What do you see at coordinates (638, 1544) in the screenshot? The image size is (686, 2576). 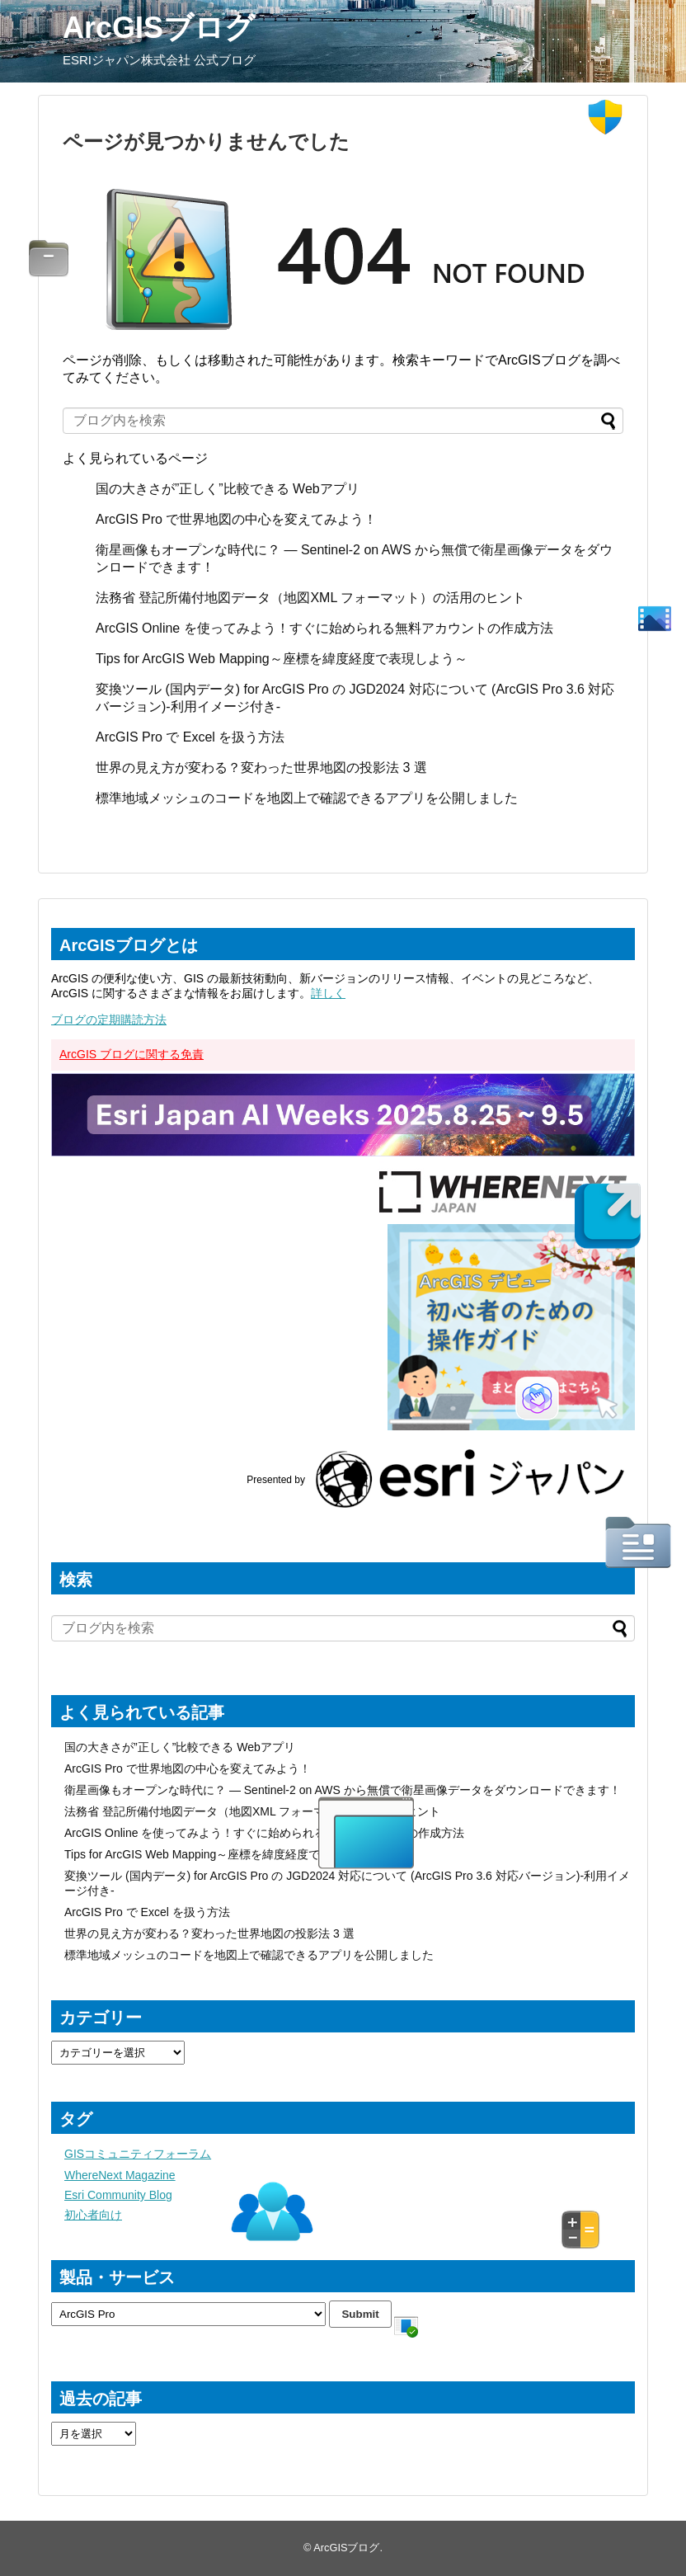 I see `open your documents folder` at bounding box center [638, 1544].